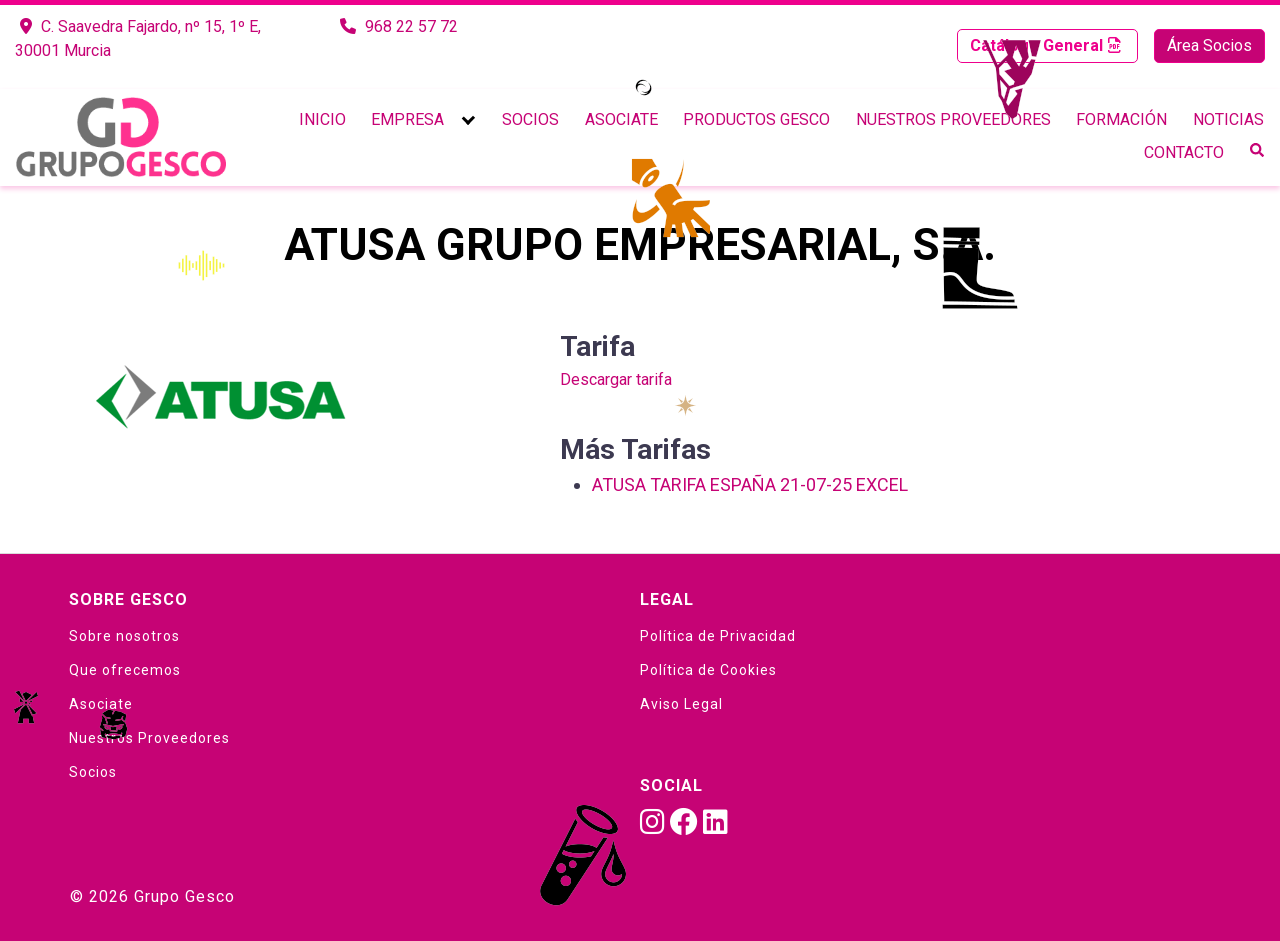  Describe the element at coordinates (26, 707) in the screenshot. I see `indicates wind energy or renewable power source` at that location.